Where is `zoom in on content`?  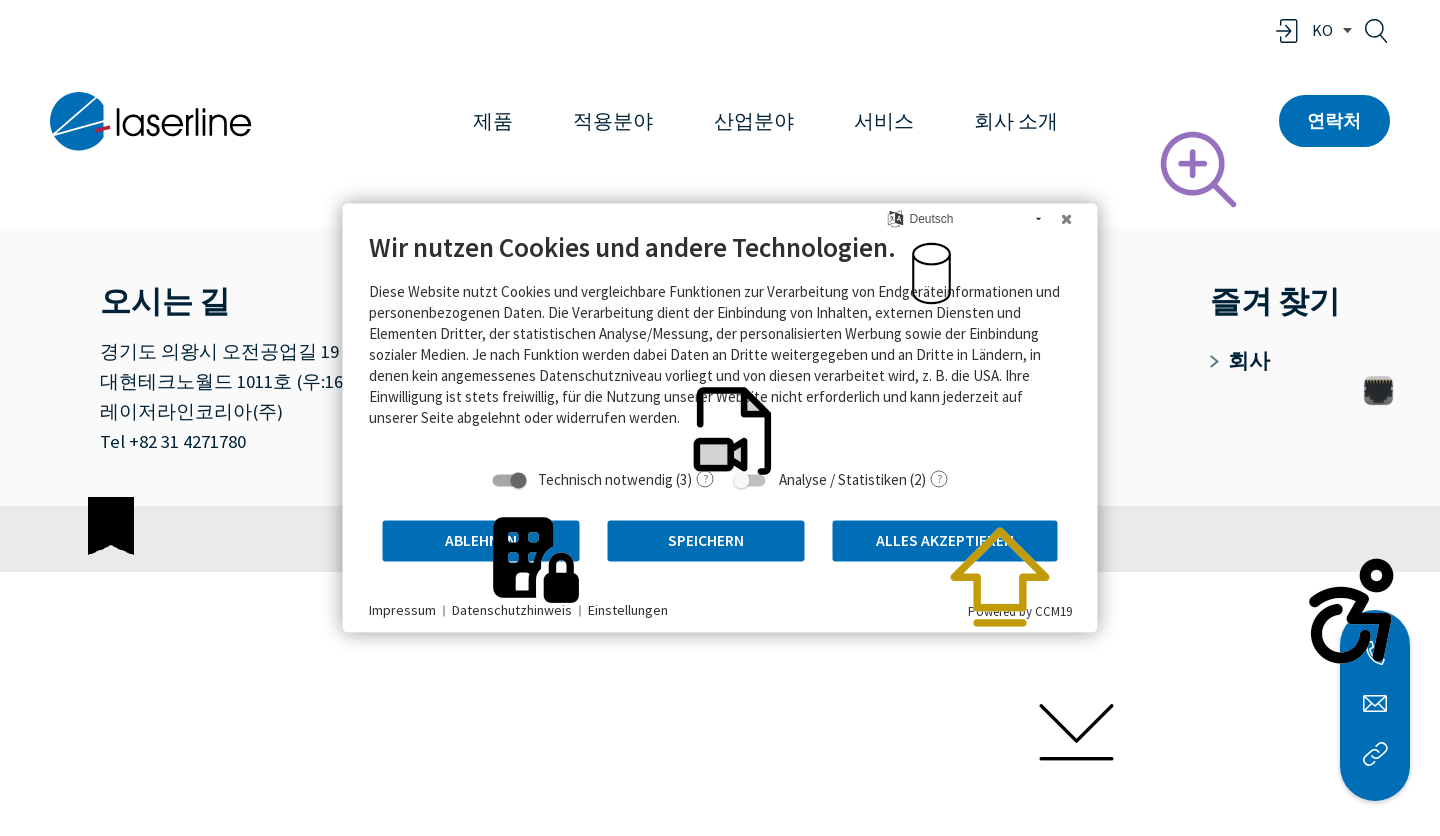 zoom in on content is located at coordinates (1198, 169).